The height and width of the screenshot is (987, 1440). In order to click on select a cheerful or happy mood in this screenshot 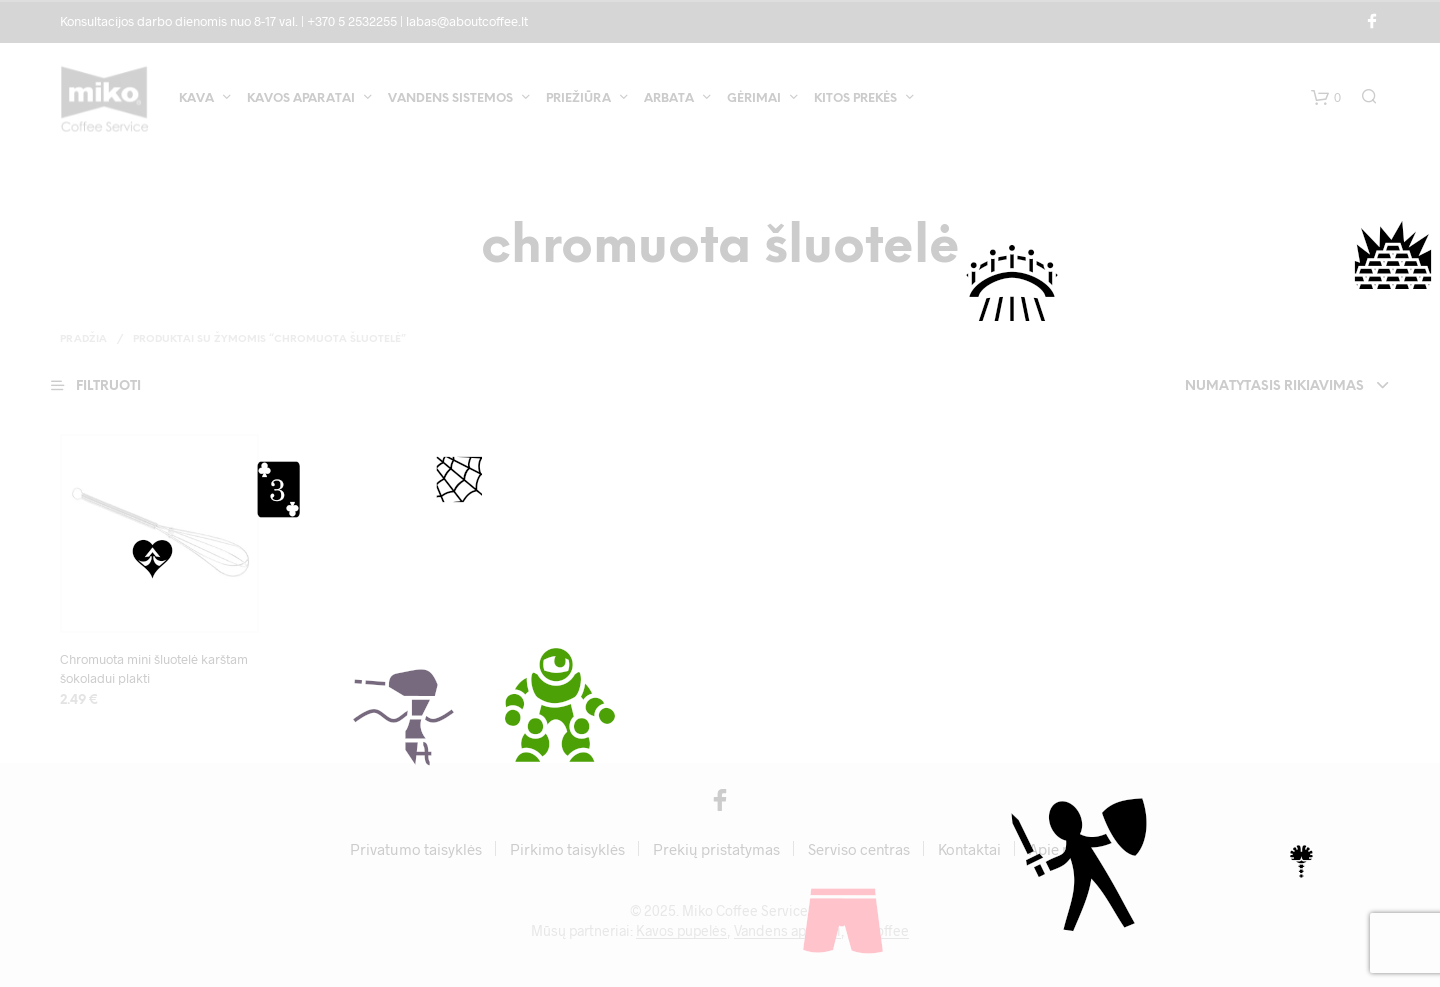, I will do `click(152, 558)`.